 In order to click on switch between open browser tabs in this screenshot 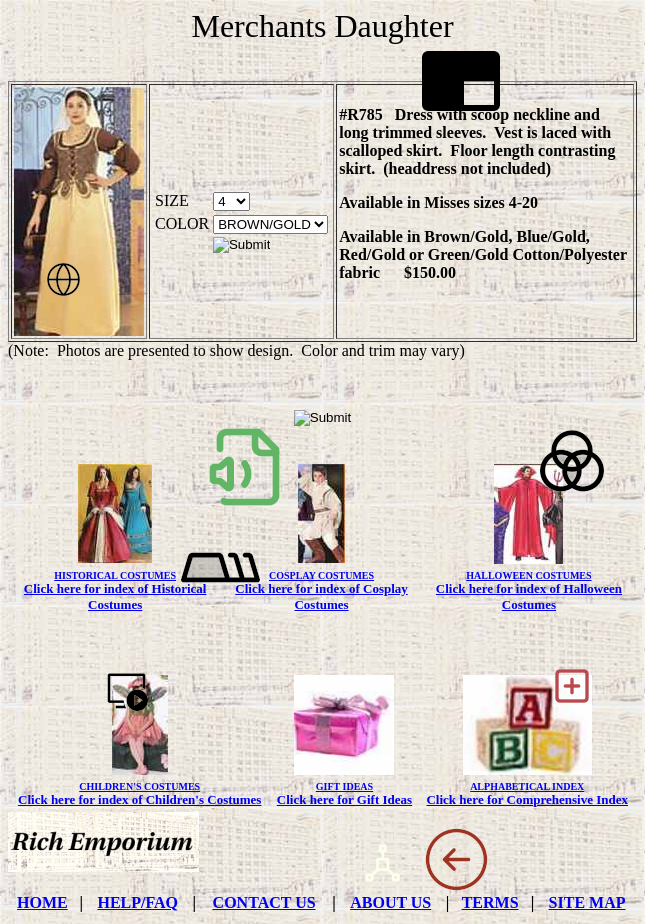, I will do `click(220, 567)`.